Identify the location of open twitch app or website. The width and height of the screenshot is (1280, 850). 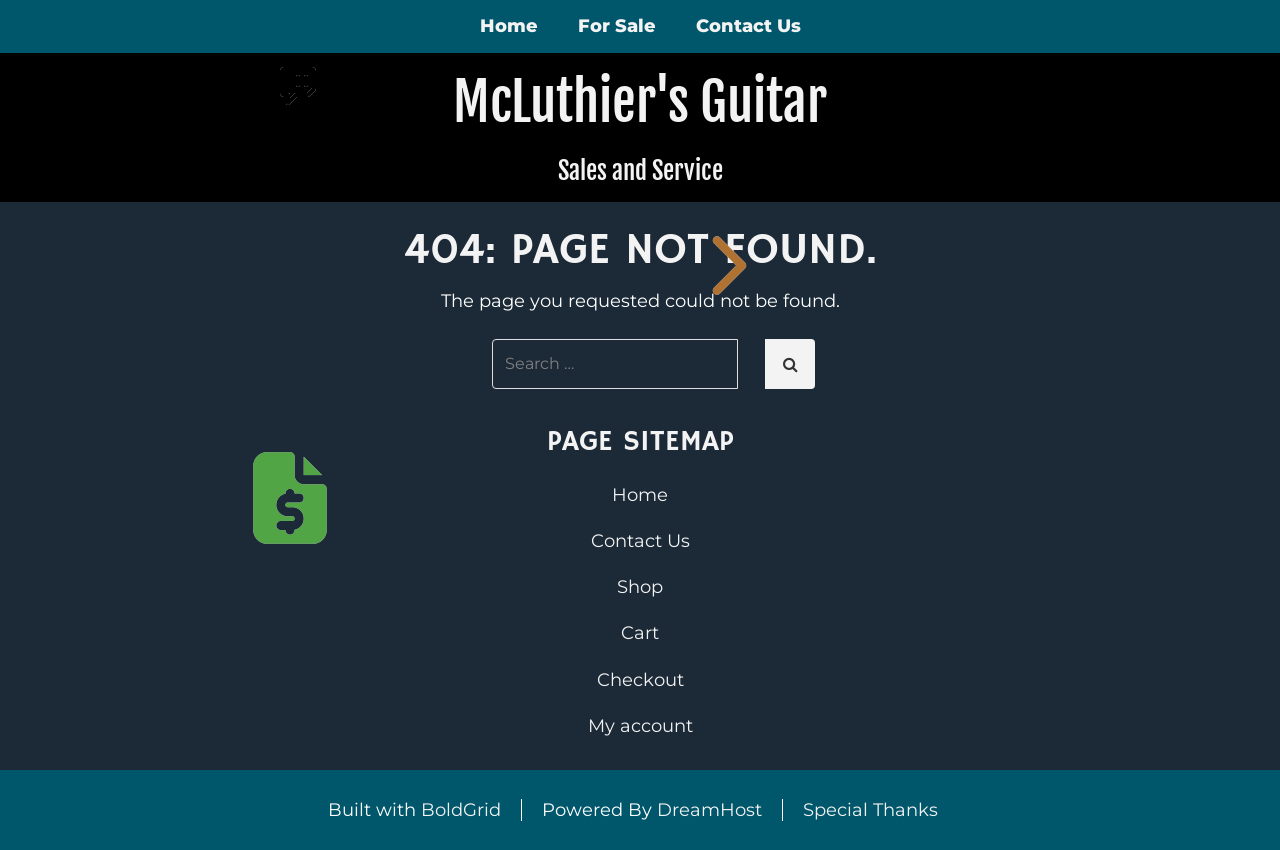
(298, 85).